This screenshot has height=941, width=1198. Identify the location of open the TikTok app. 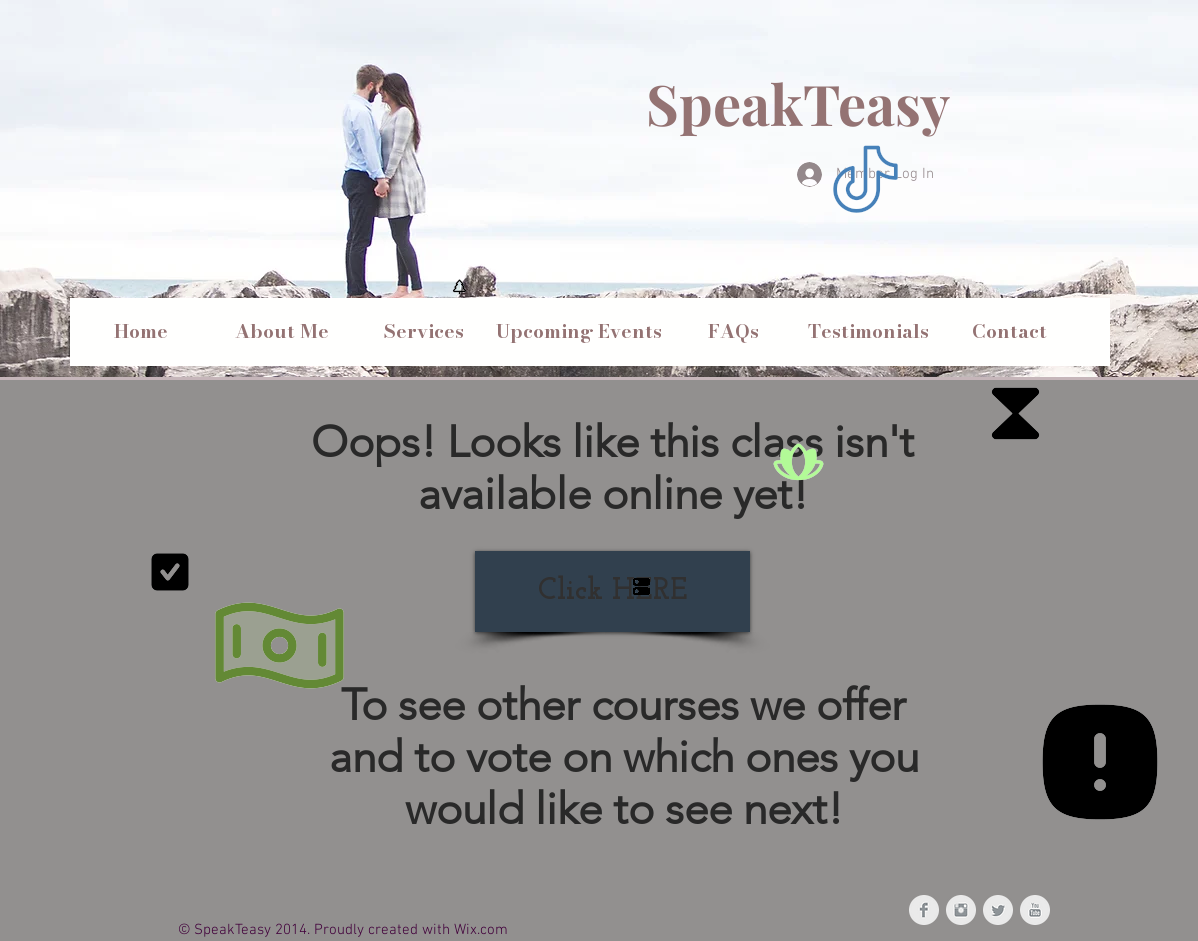
(865, 180).